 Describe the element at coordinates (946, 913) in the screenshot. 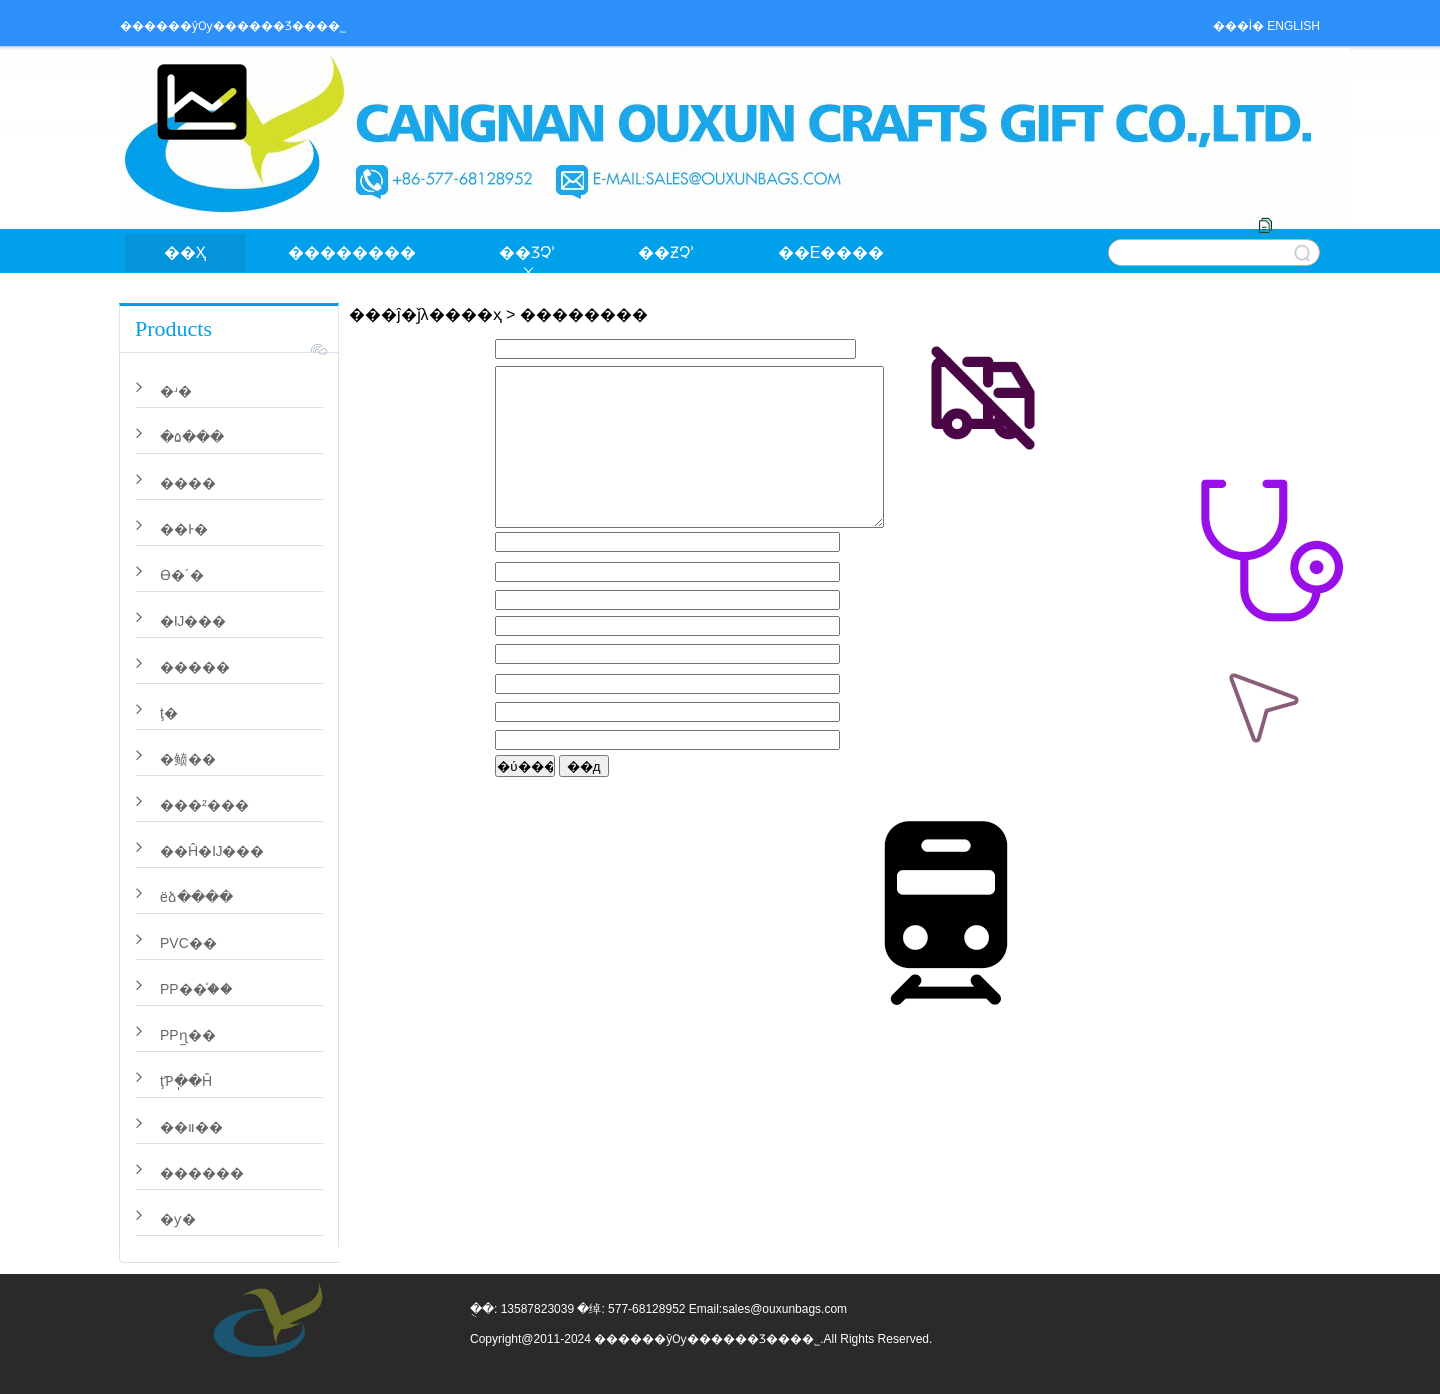

I see `view subway or metro transit options` at that location.